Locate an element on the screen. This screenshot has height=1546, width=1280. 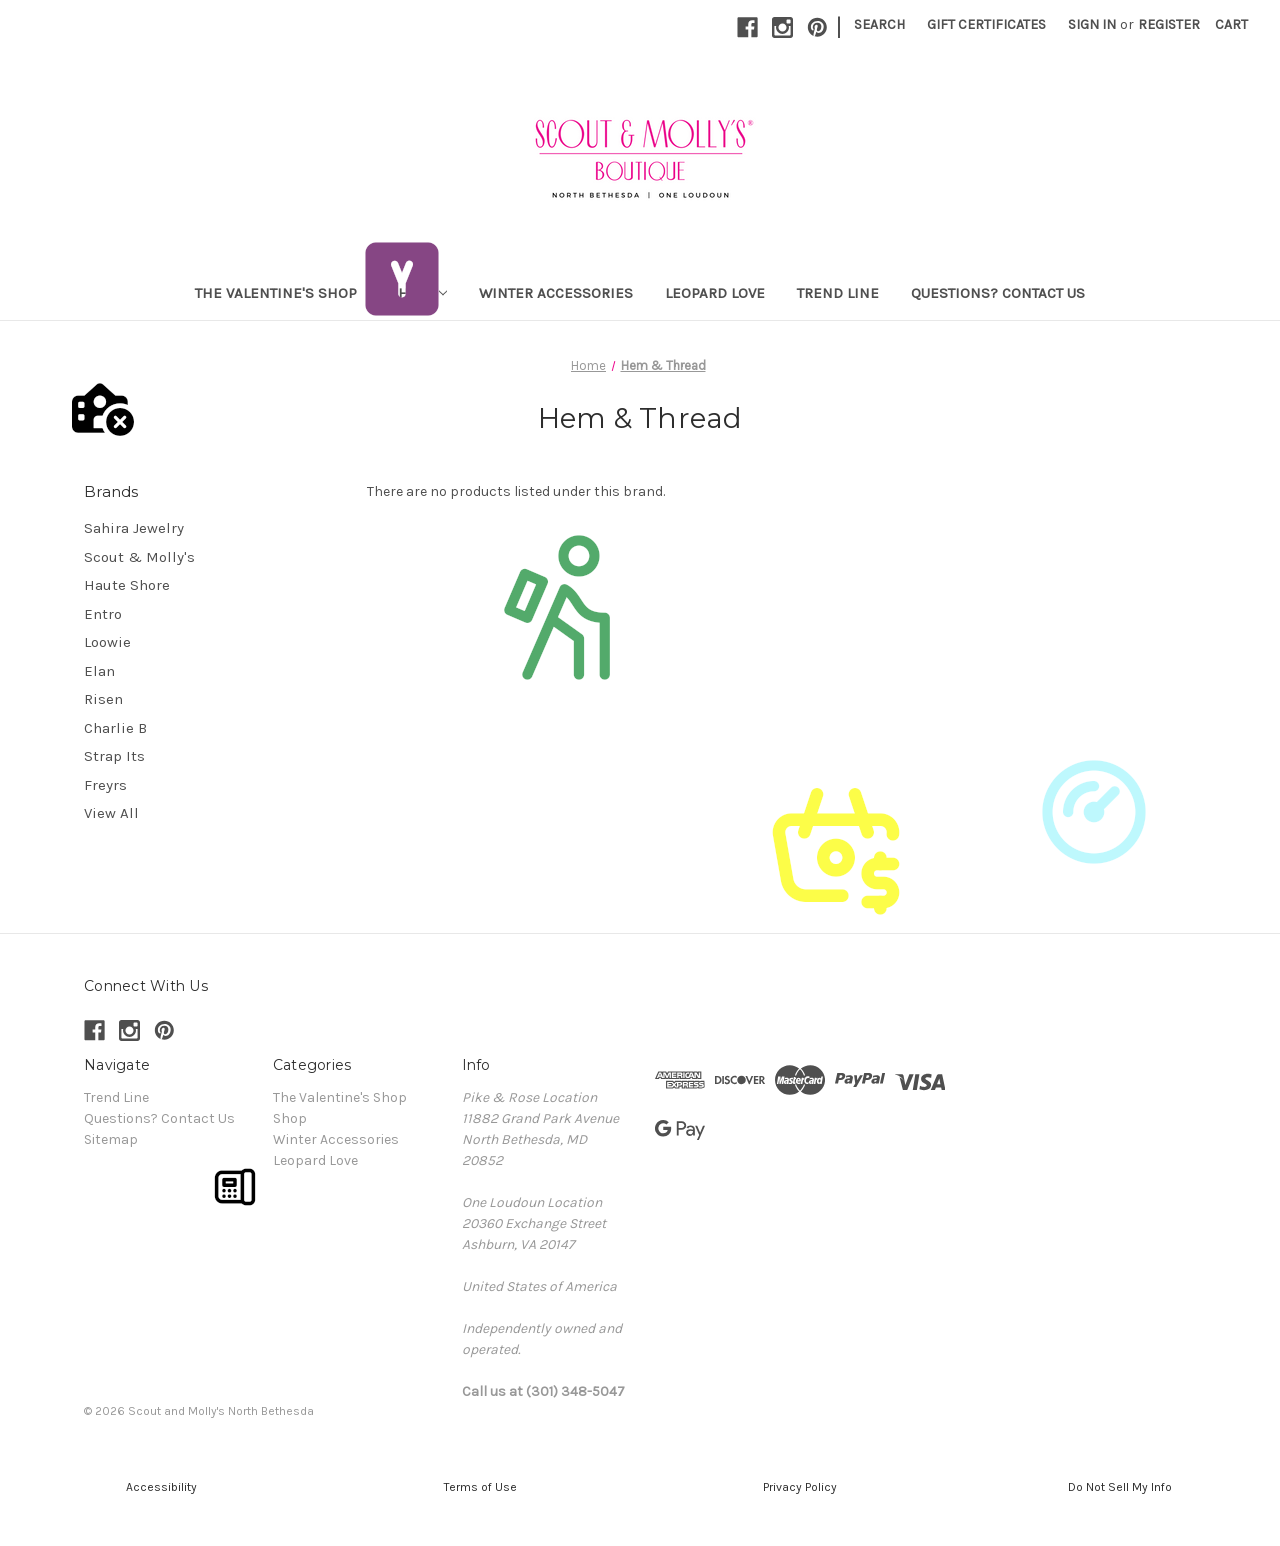
represents the letter Y in a grid or keyboard interface is located at coordinates (402, 279).